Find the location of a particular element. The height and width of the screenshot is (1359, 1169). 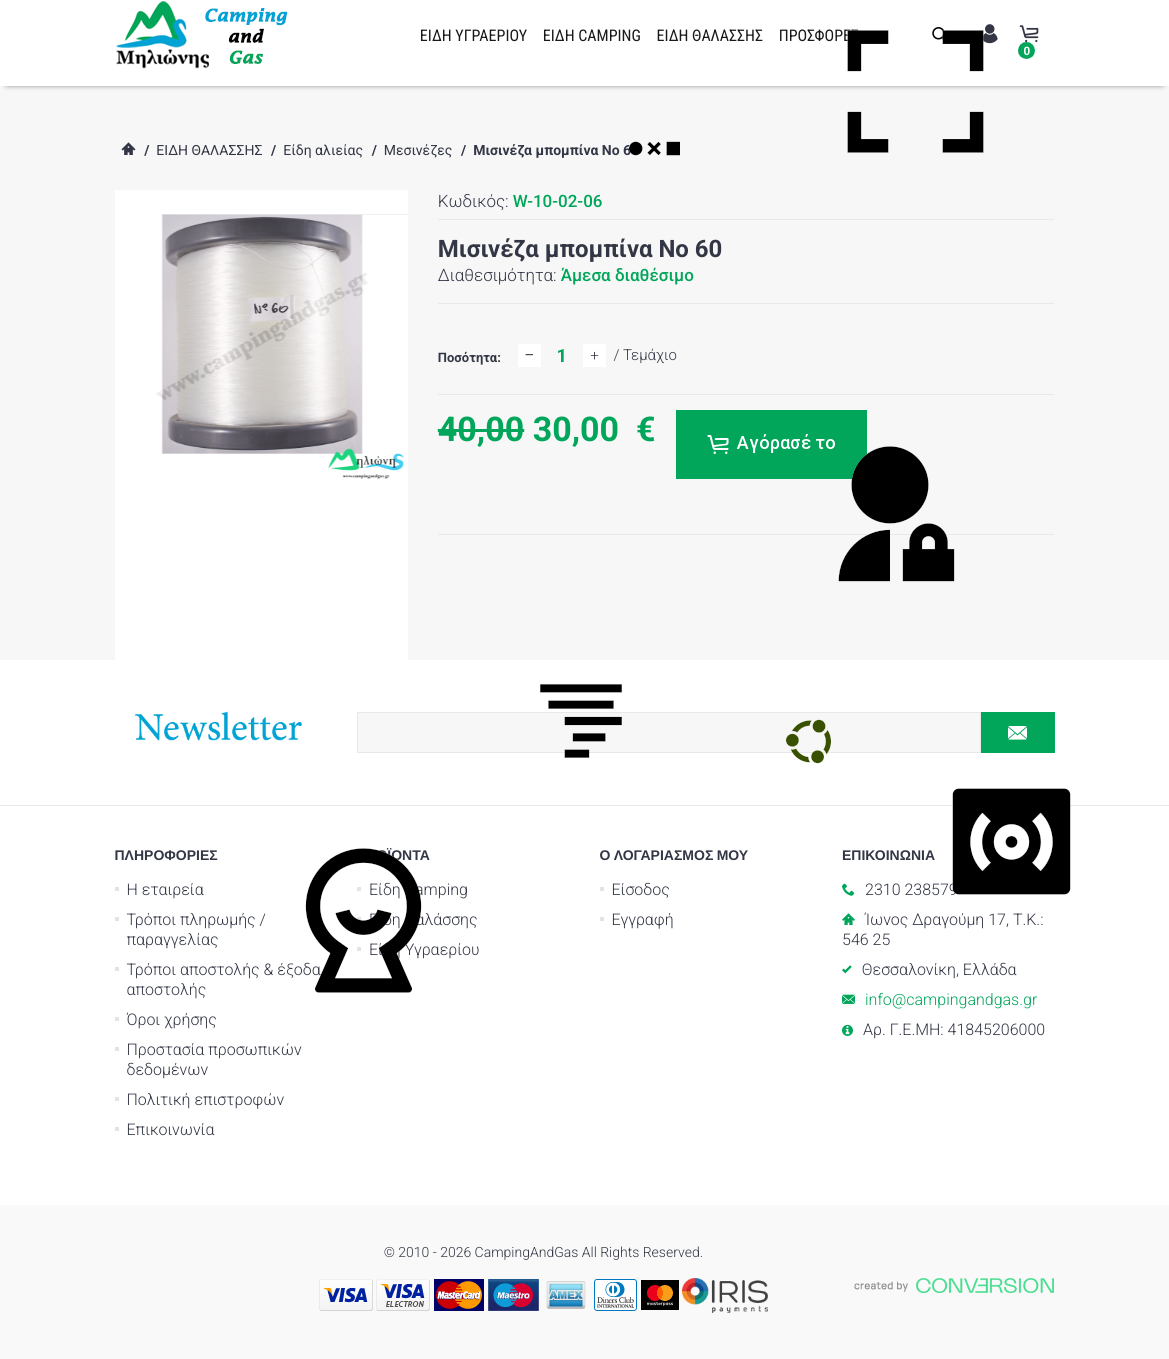

access admin or administrator settings is located at coordinates (890, 517).